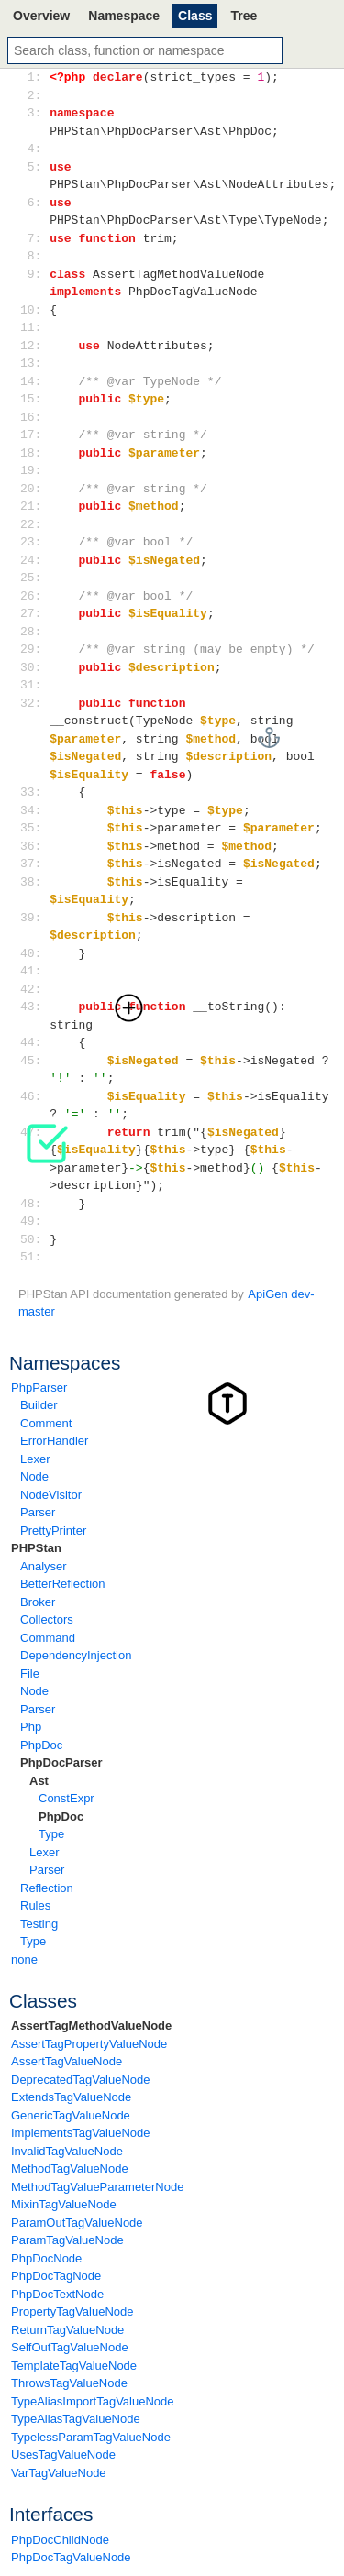  What do you see at coordinates (128, 1007) in the screenshot?
I see `add a new item` at bounding box center [128, 1007].